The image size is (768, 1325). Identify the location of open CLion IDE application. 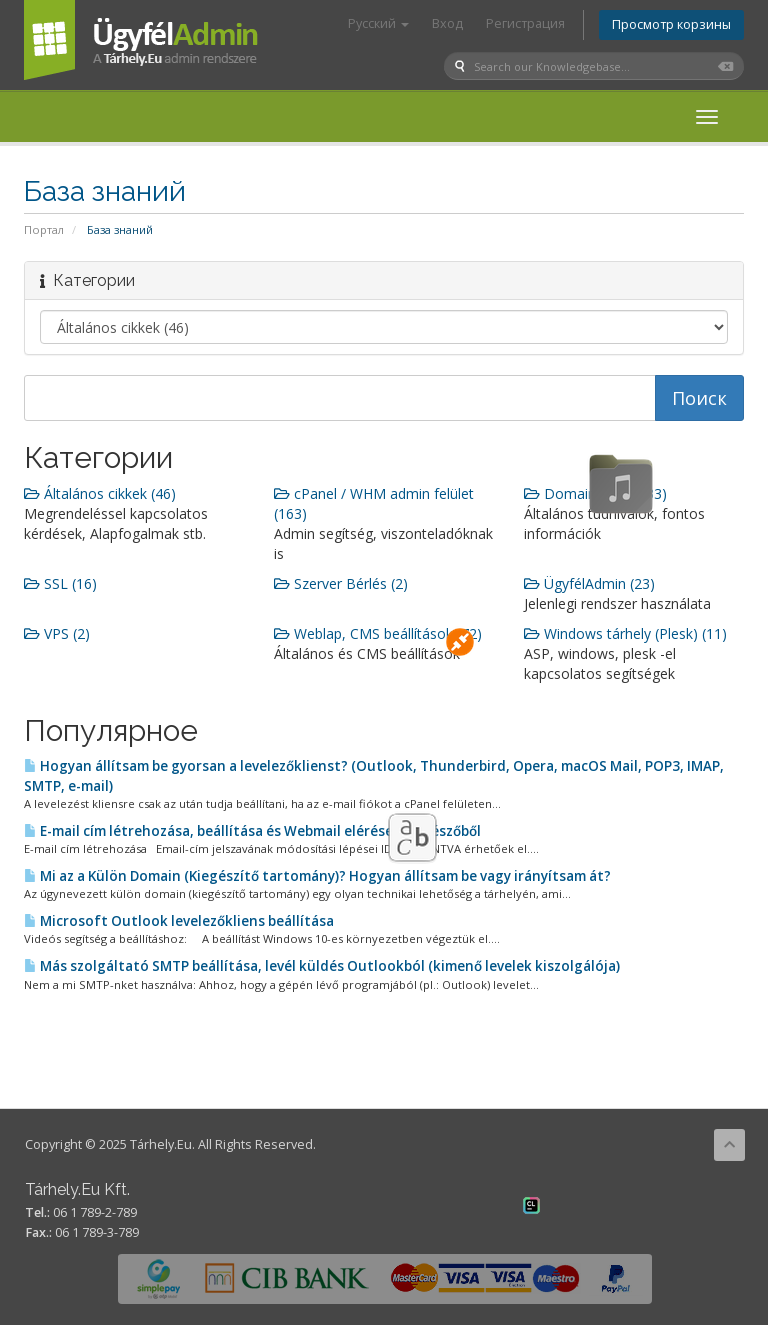
(531, 1205).